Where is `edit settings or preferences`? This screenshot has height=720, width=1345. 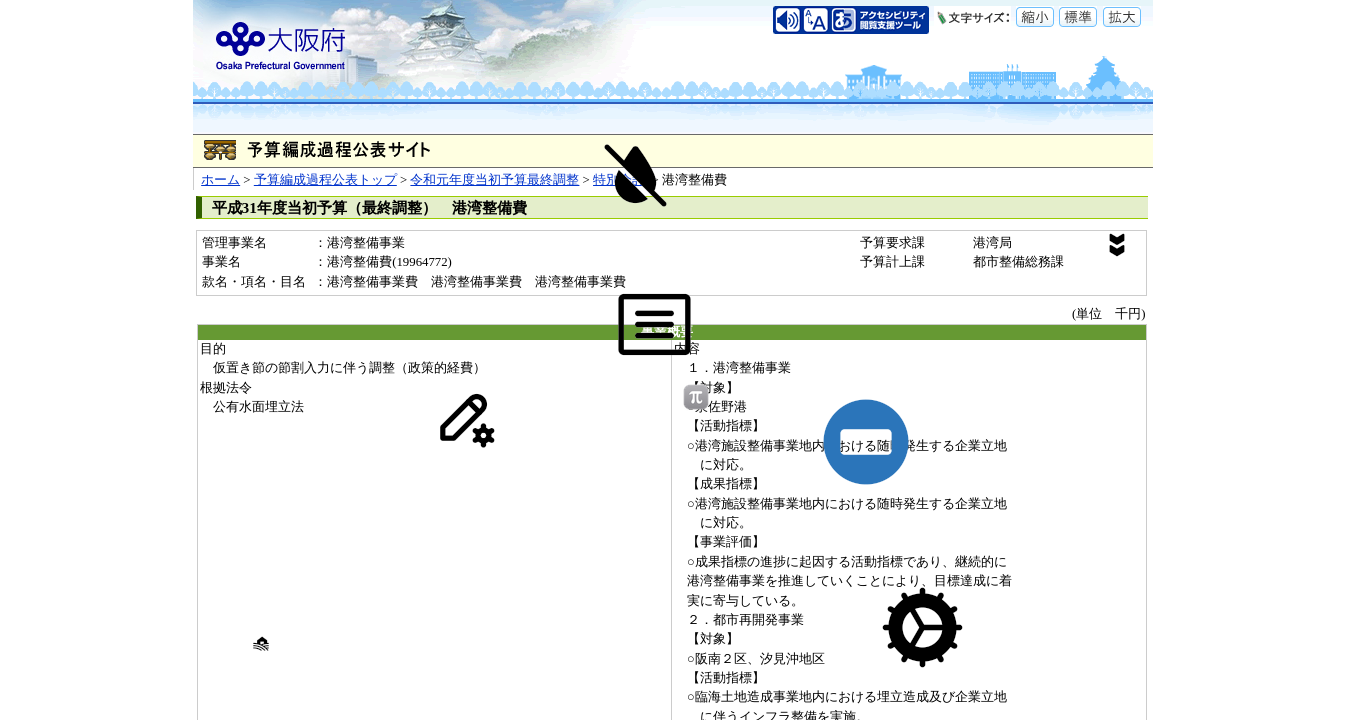
edit settings or preferences is located at coordinates (464, 416).